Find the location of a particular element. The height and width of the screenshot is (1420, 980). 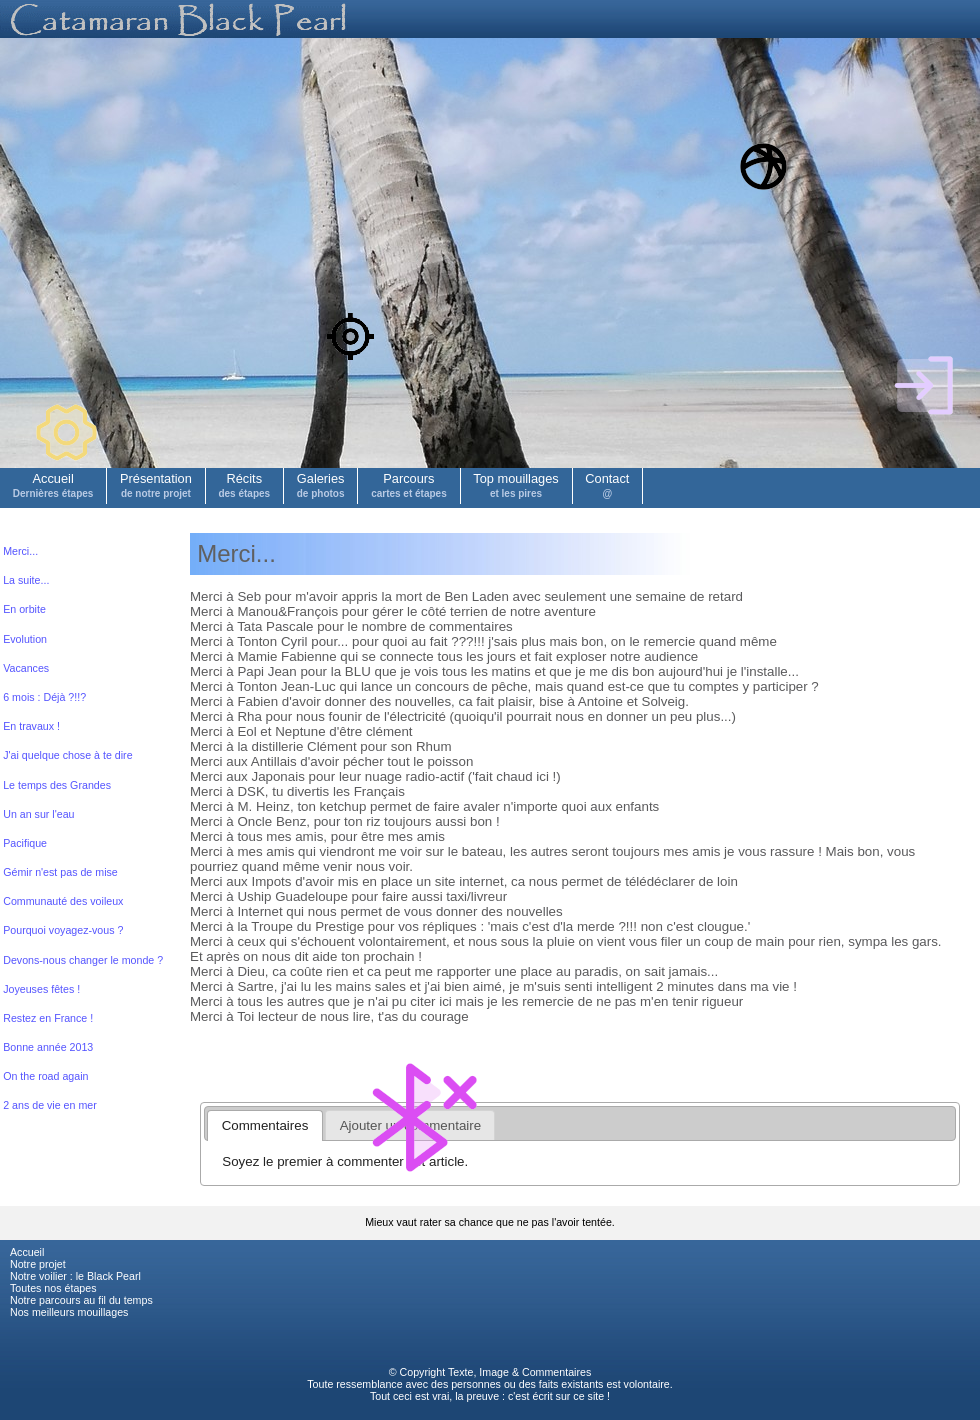

access games or entertainment section is located at coordinates (763, 166).